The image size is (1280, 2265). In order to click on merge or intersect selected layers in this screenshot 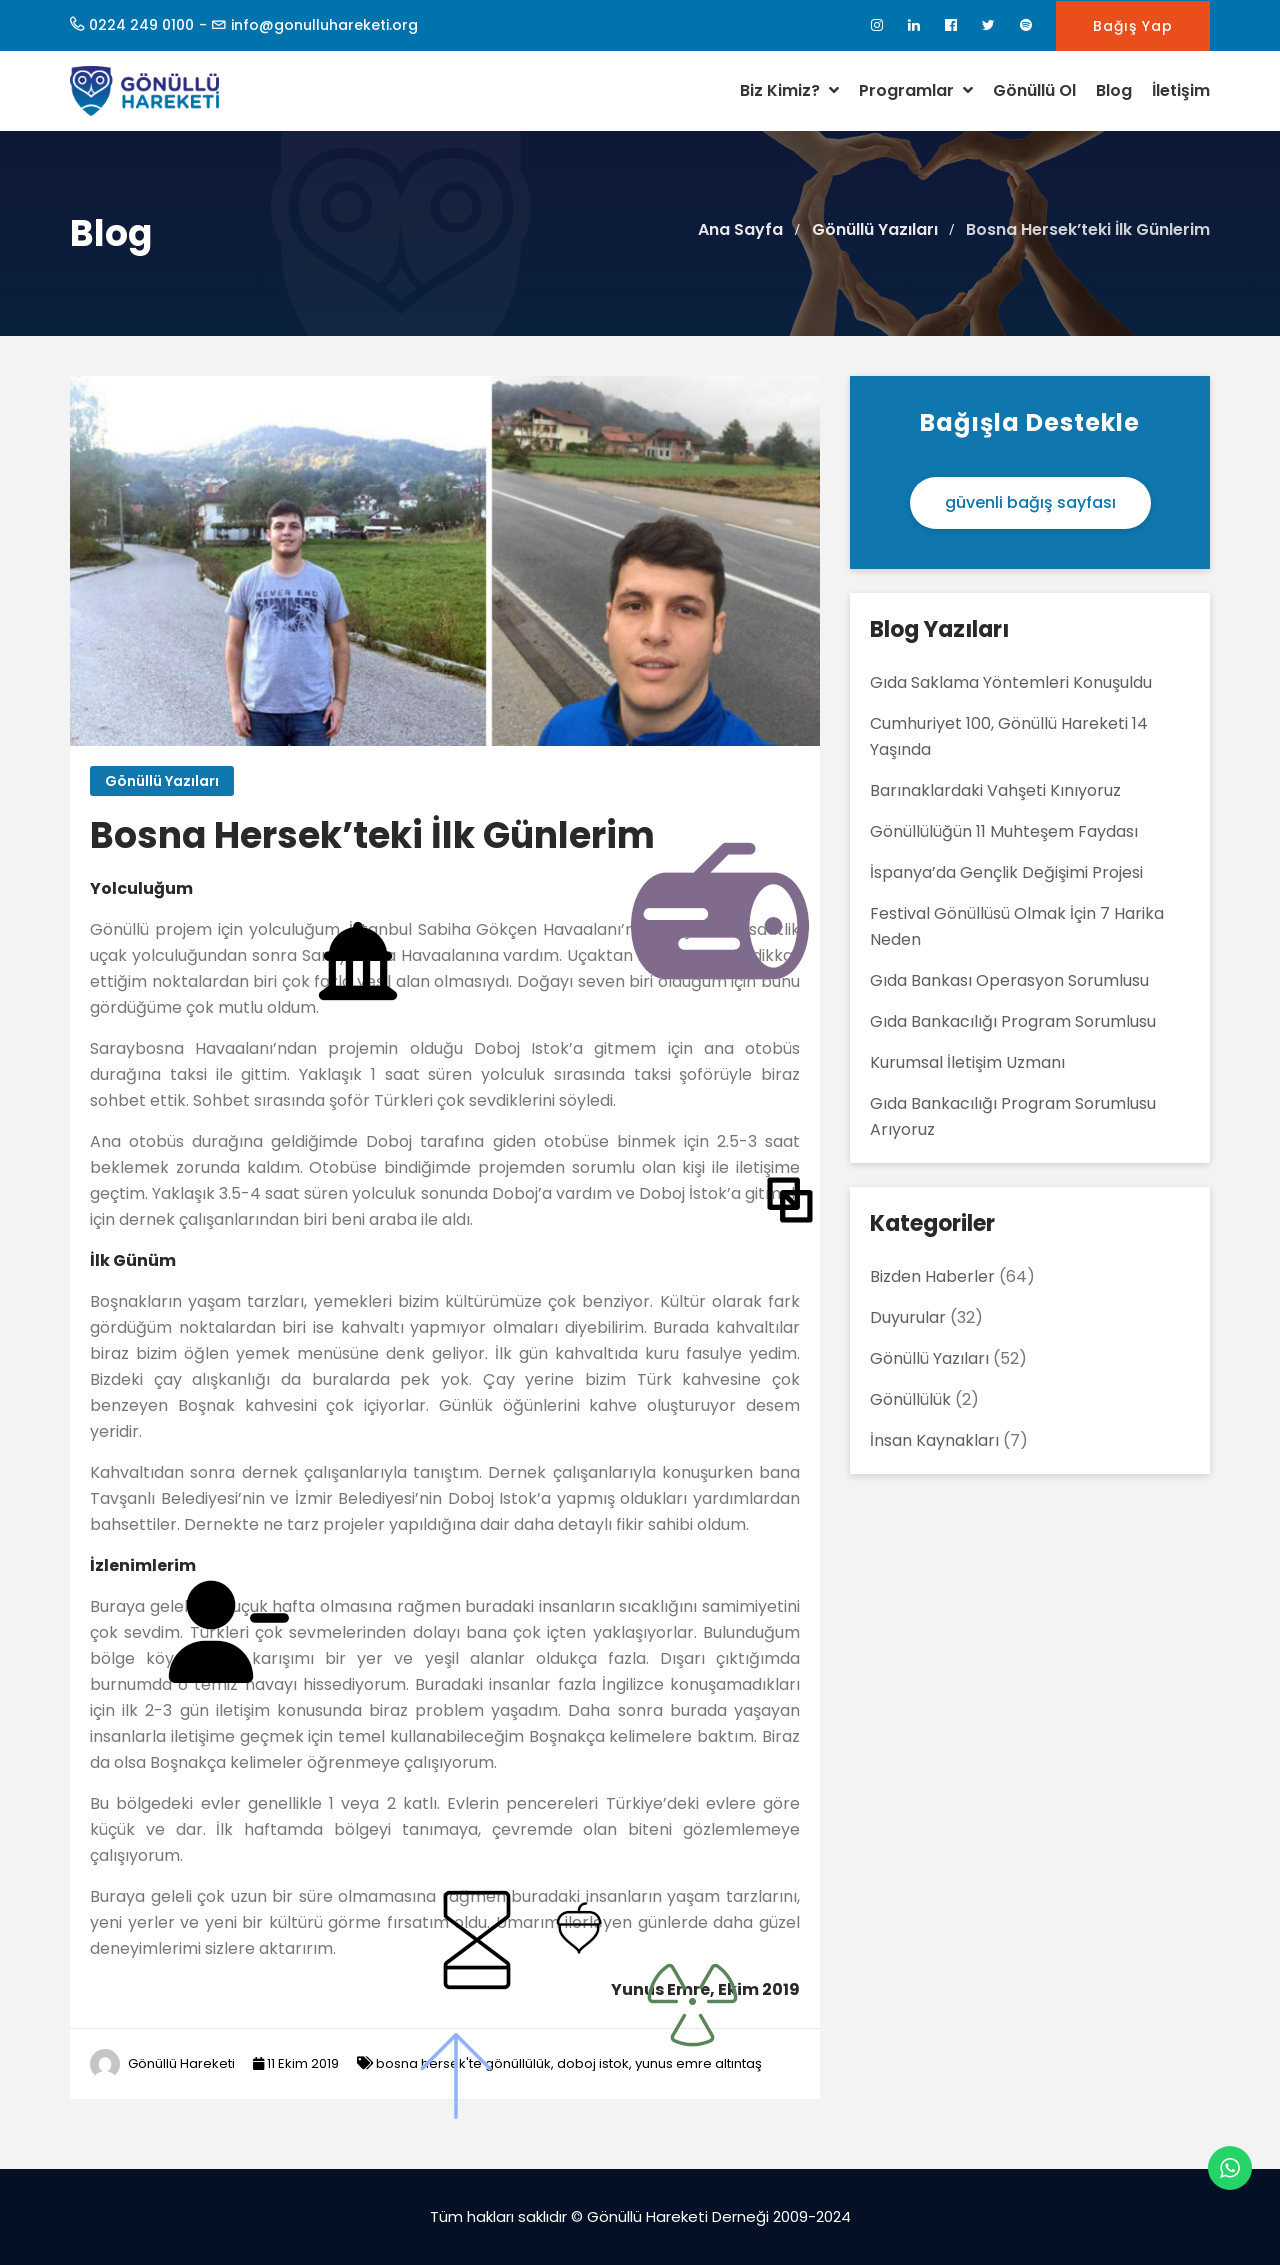, I will do `click(790, 1200)`.